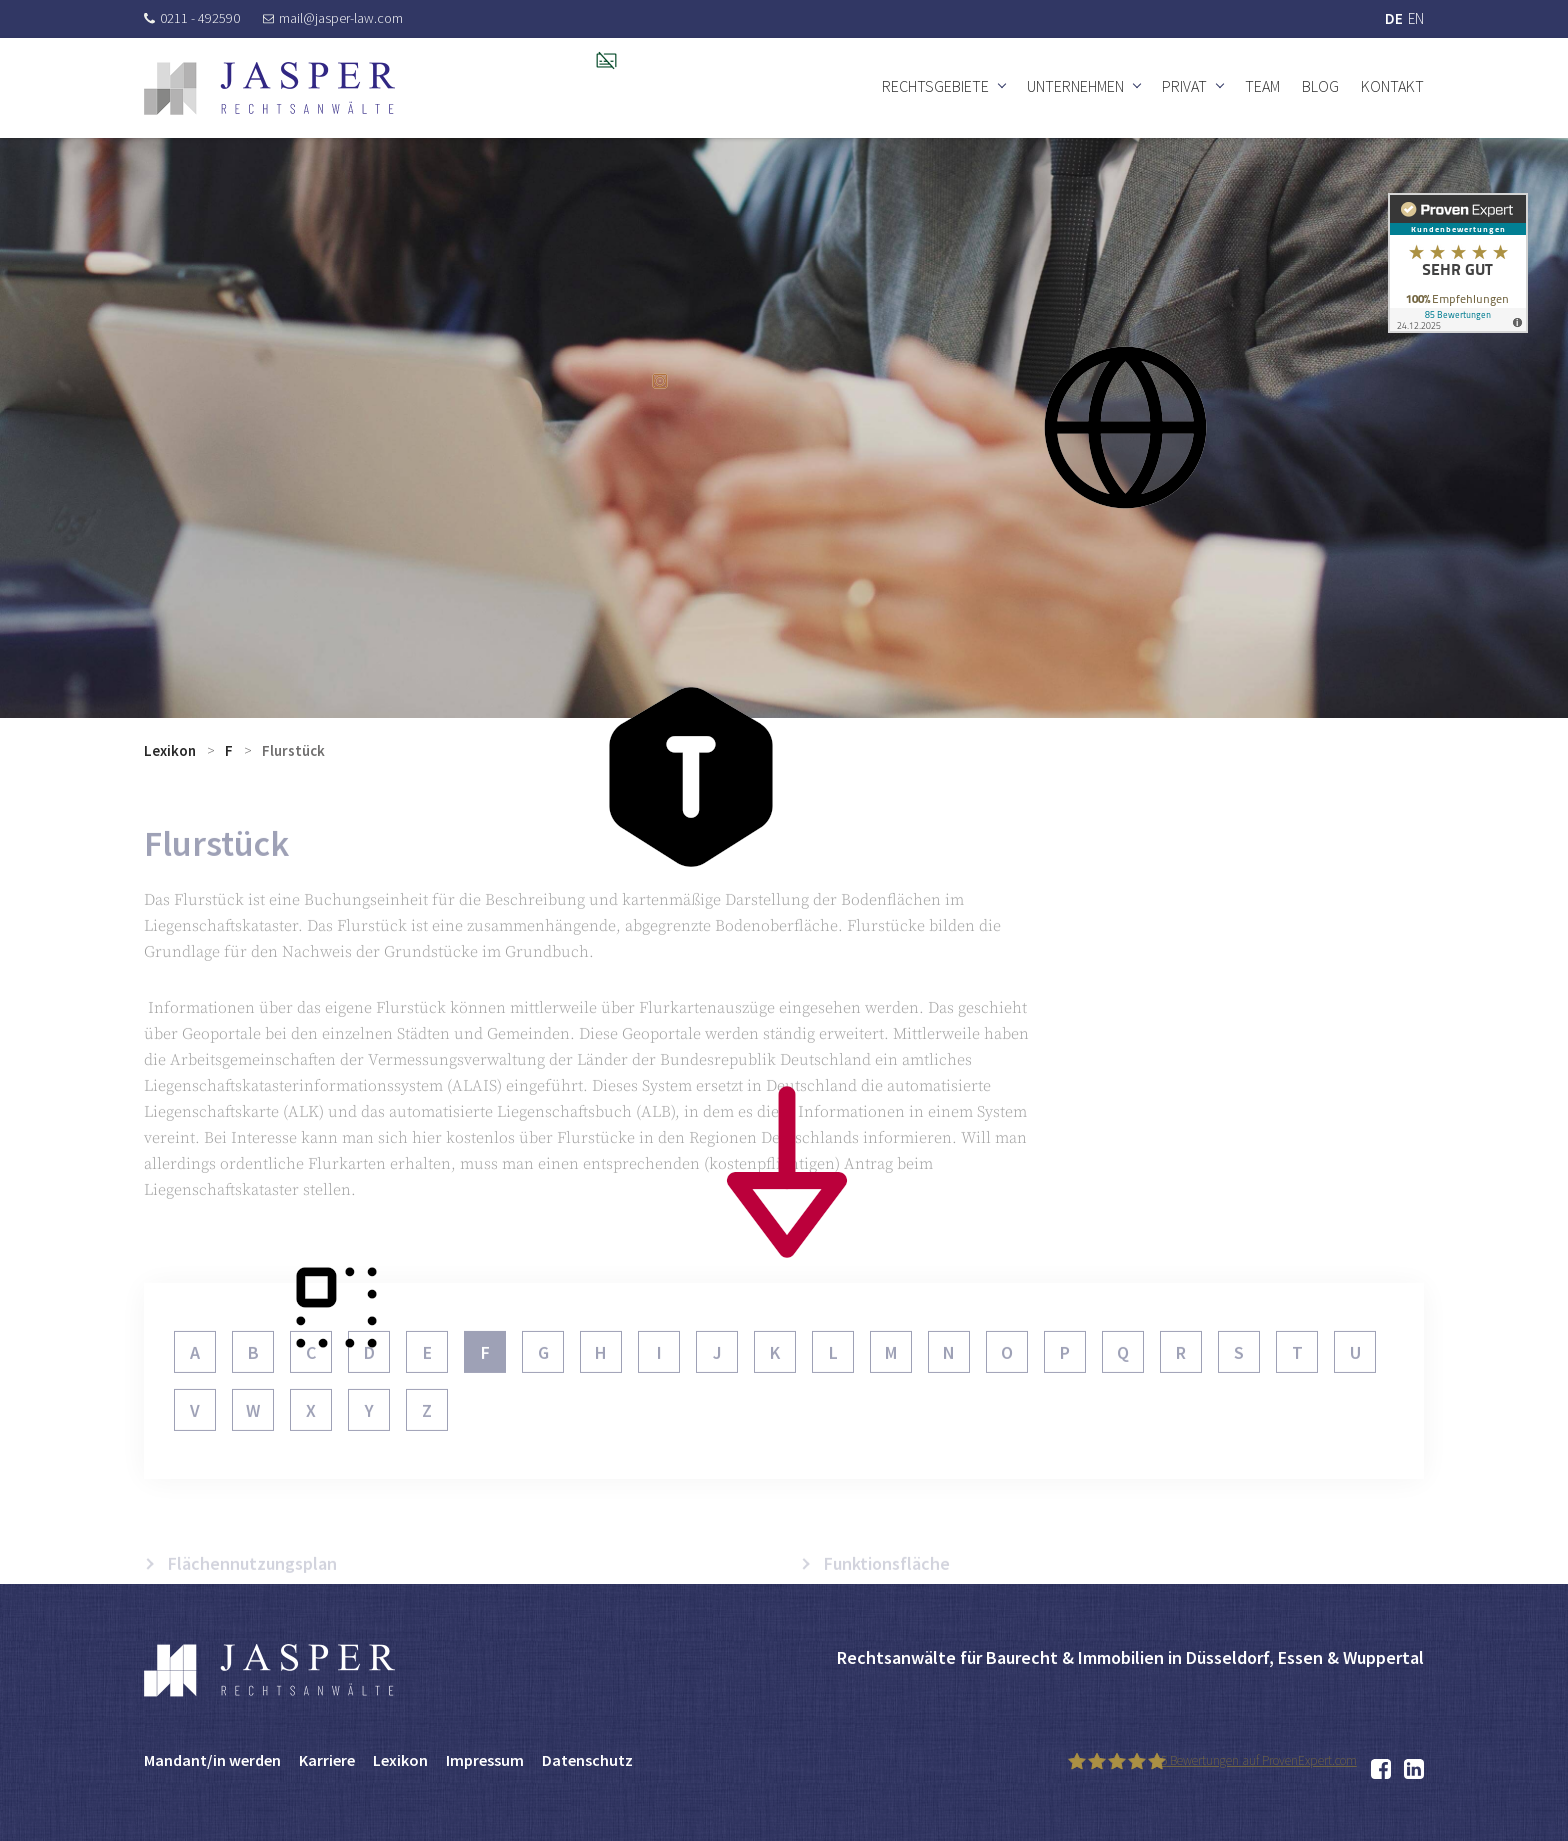  What do you see at coordinates (336, 1307) in the screenshot?
I see `align content to top-left corner` at bounding box center [336, 1307].